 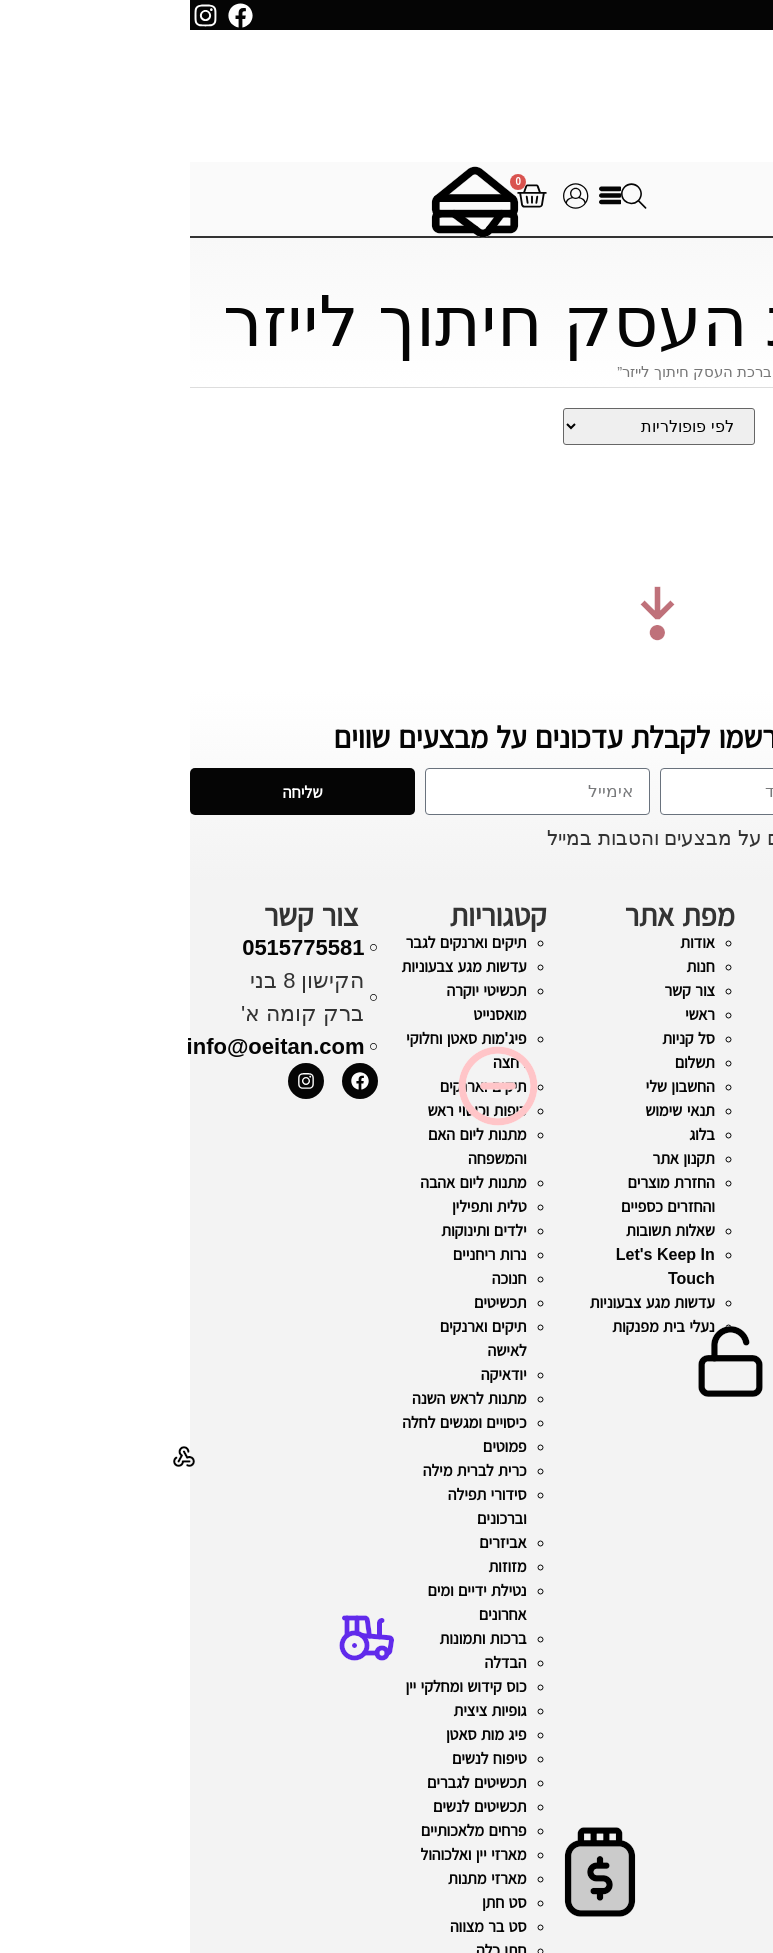 What do you see at coordinates (184, 1456) in the screenshot?
I see `configure webhook integrations` at bounding box center [184, 1456].